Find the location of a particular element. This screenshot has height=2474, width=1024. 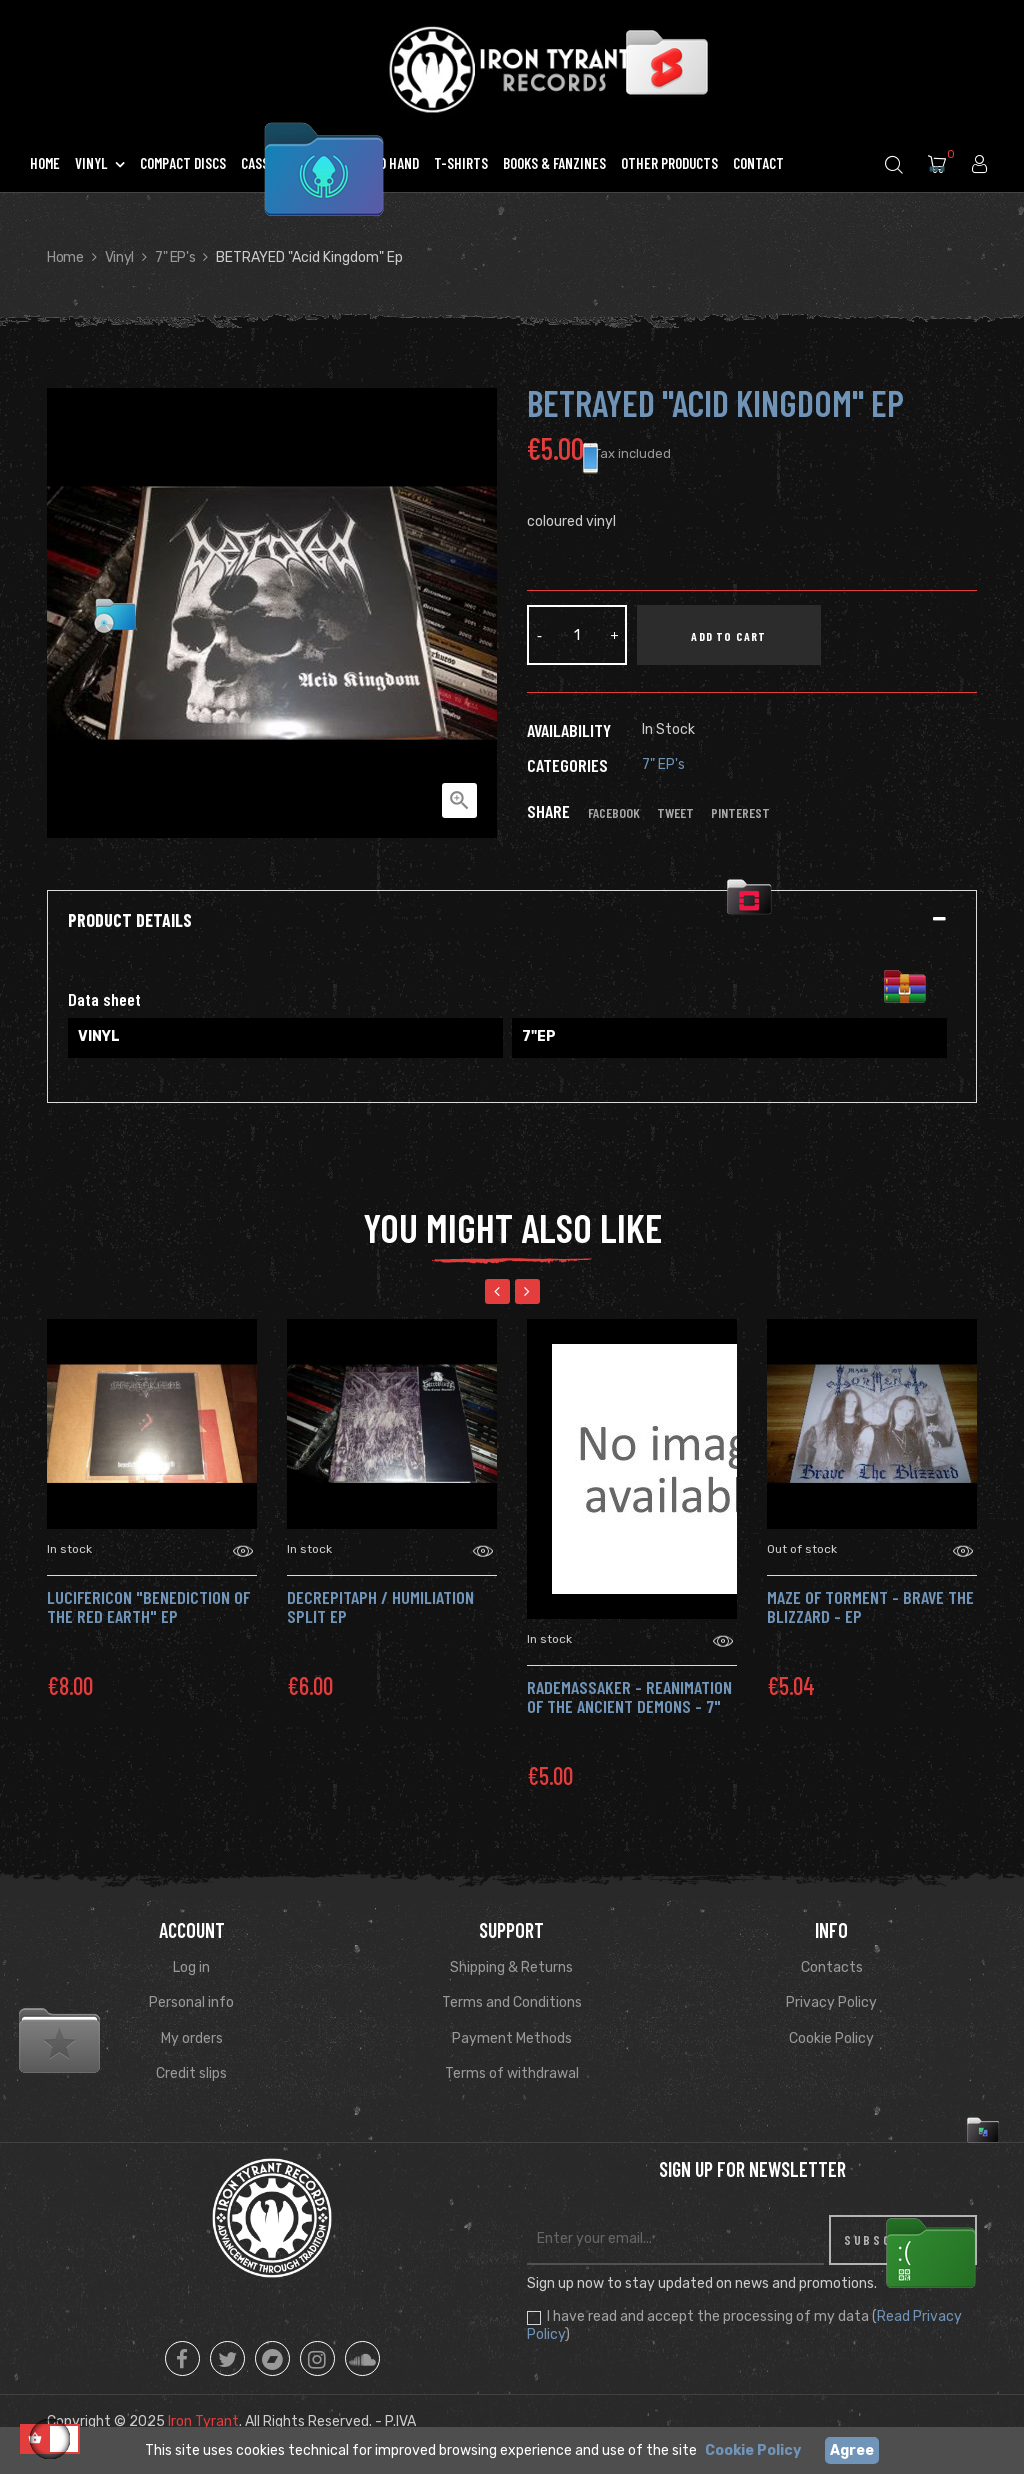

open folder containing YouTube Shorts videos is located at coordinates (666, 64).